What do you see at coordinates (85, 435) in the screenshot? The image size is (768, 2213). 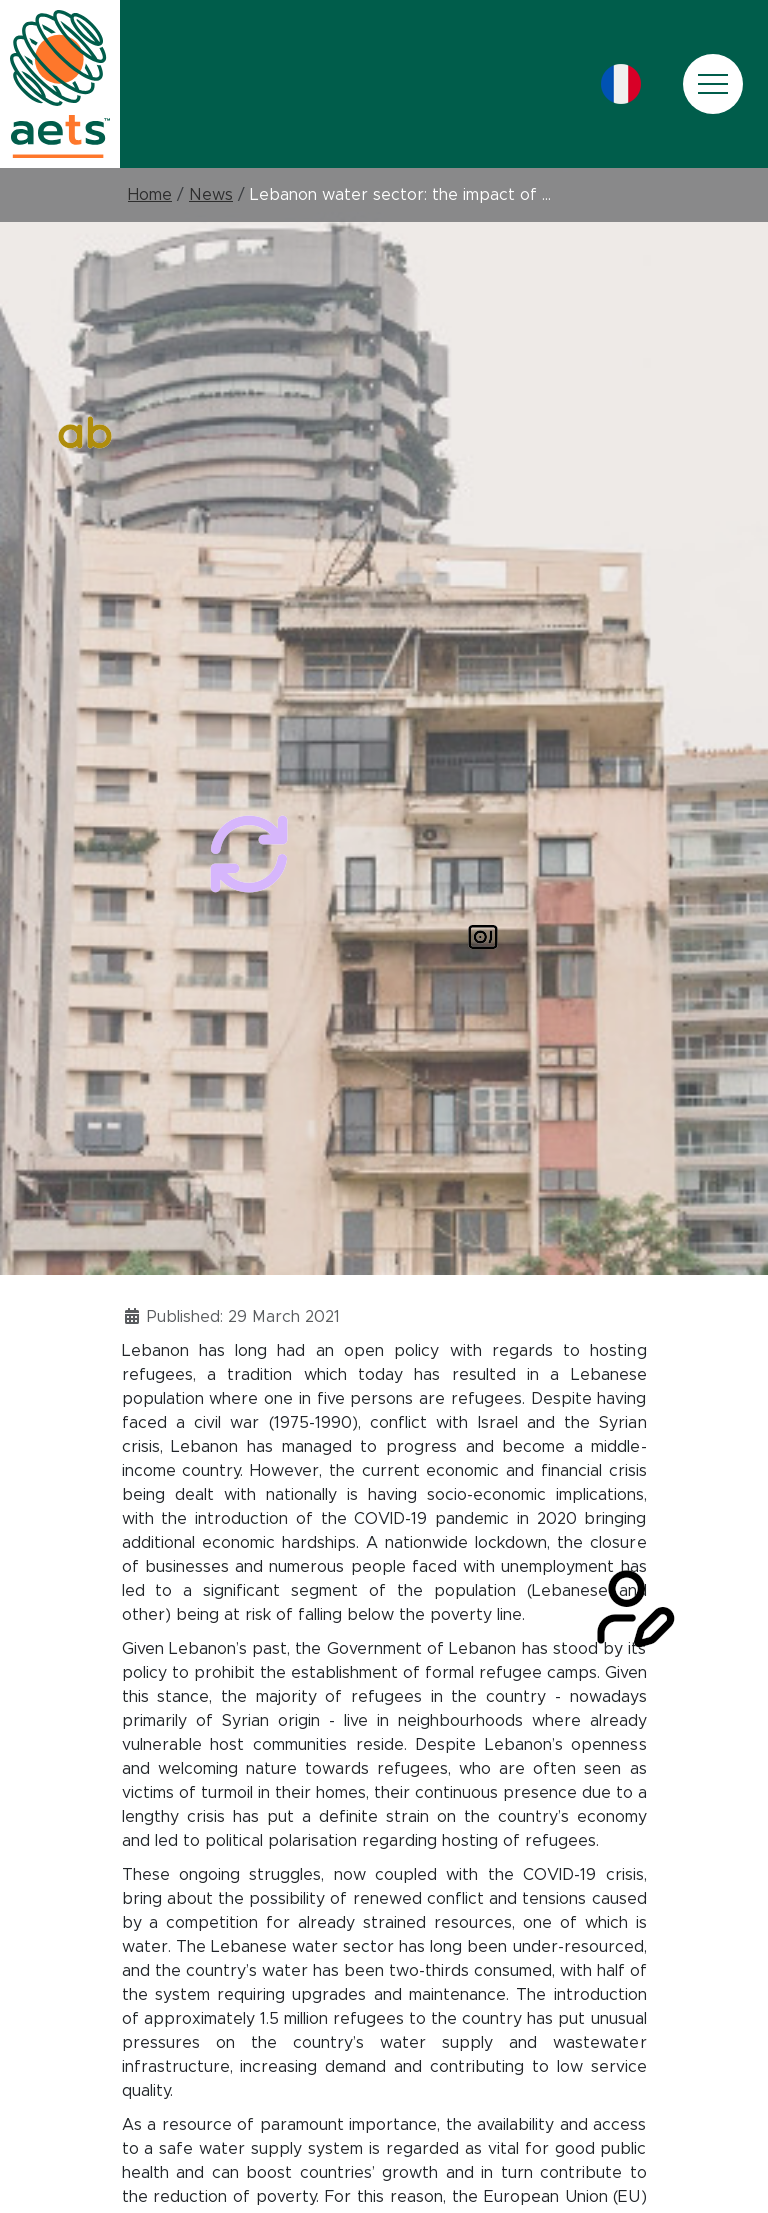 I see `convert text to lowercase` at bounding box center [85, 435].